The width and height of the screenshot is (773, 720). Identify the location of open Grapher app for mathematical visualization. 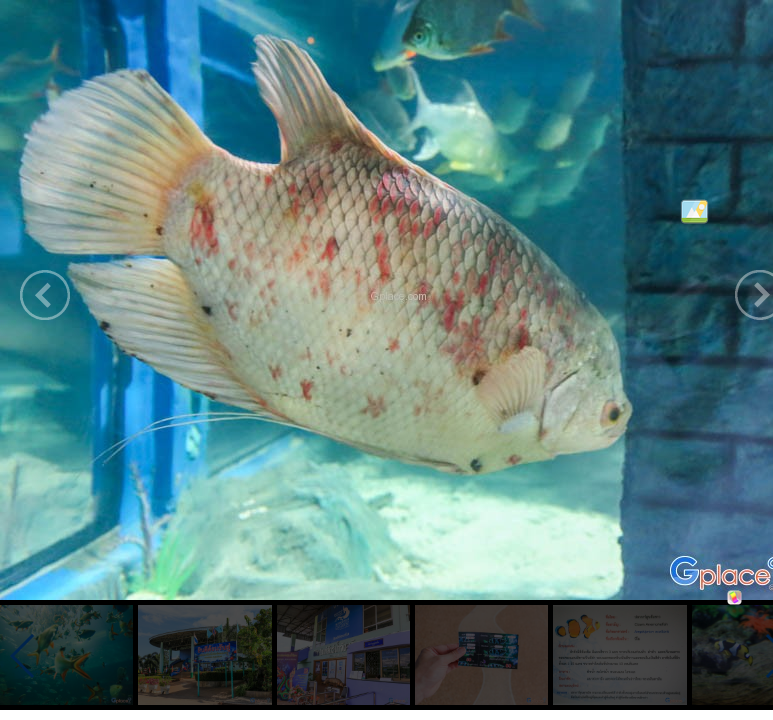
(734, 597).